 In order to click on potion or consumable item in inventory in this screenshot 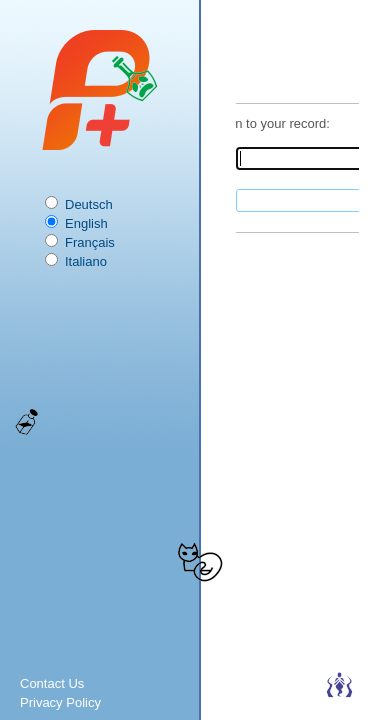, I will do `click(27, 422)`.